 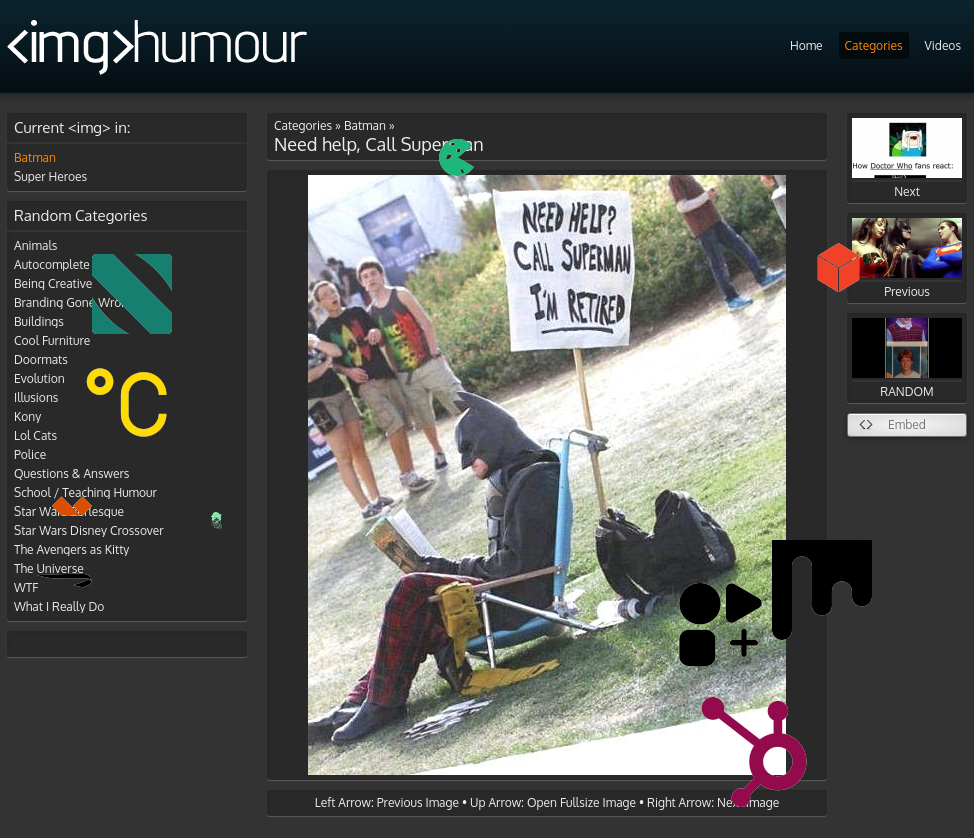 I want to click on open the Mix app, so click(x=822, y=590).